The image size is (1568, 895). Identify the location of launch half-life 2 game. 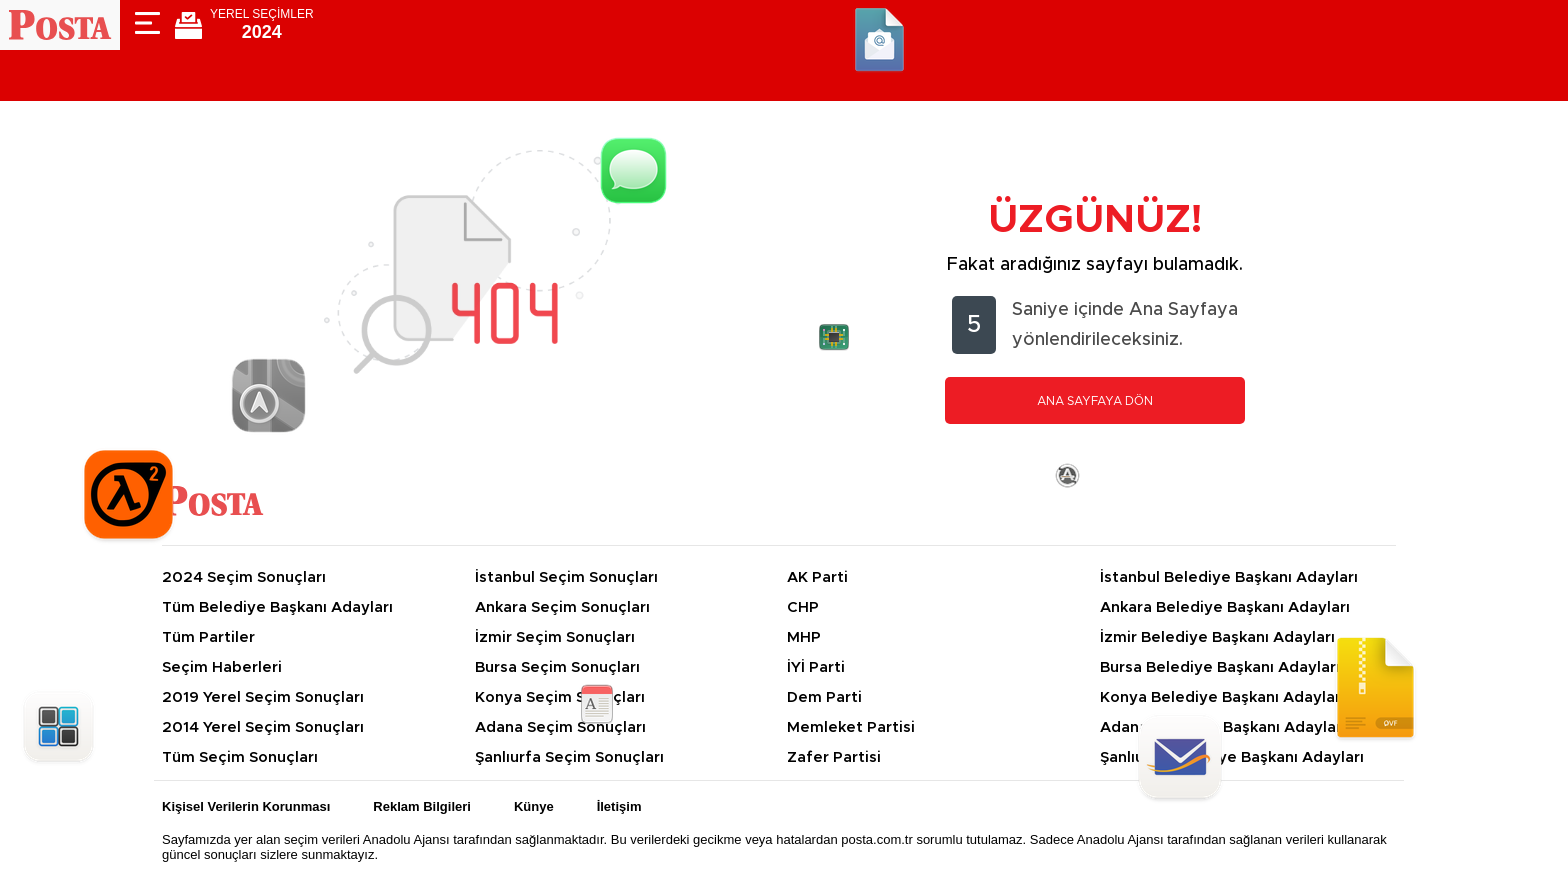
(128, 494).